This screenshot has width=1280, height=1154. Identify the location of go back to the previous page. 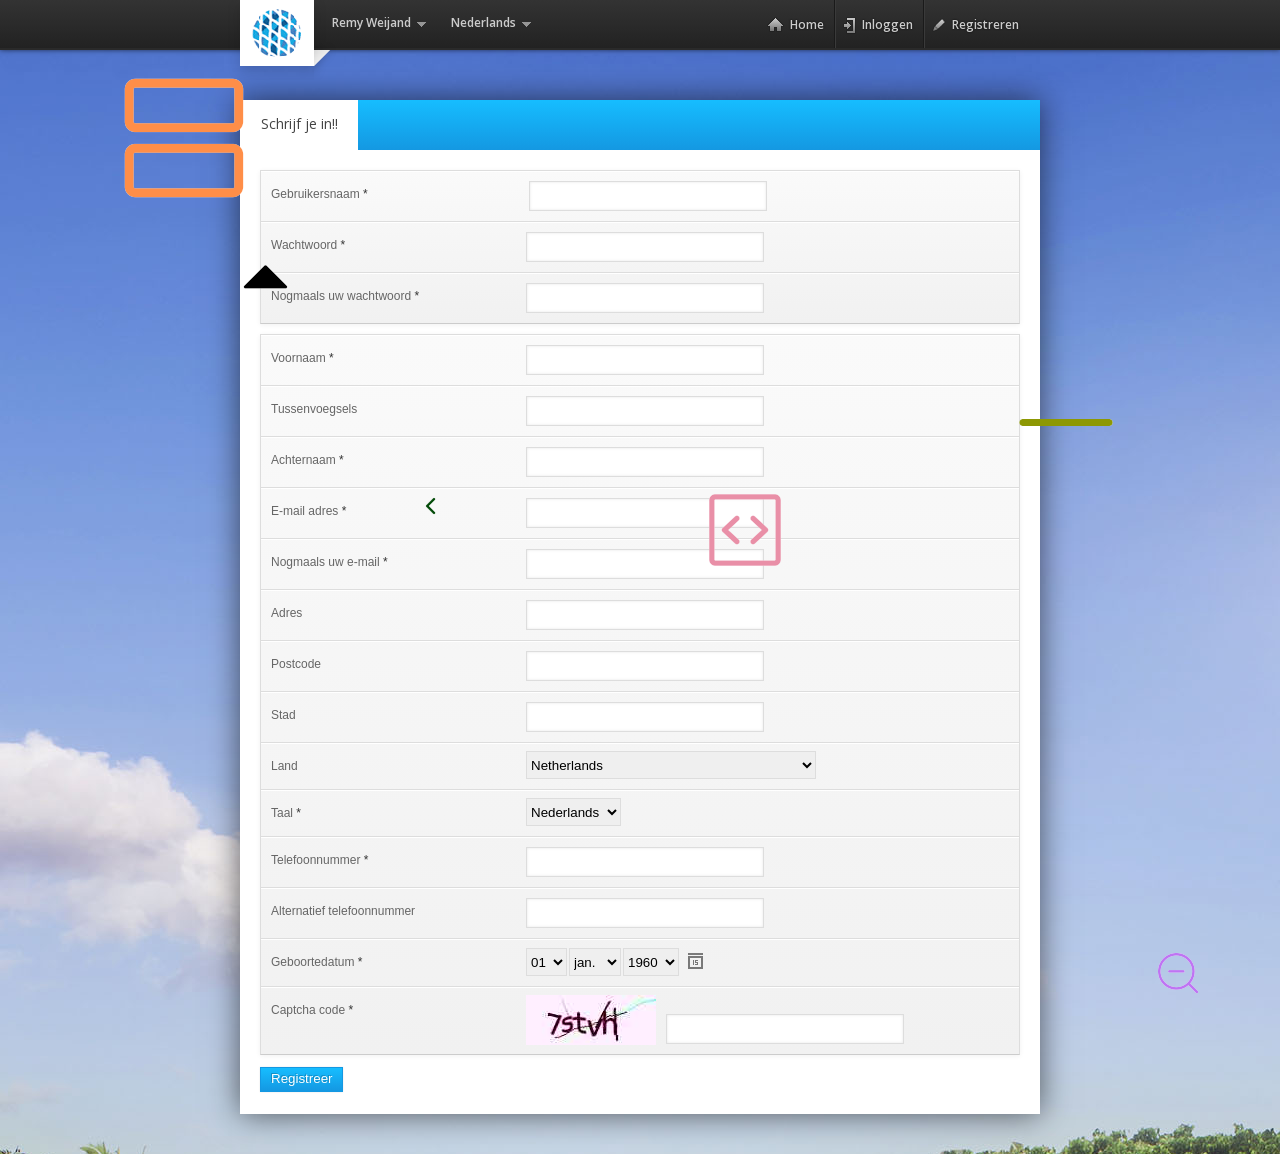
(432, 506).